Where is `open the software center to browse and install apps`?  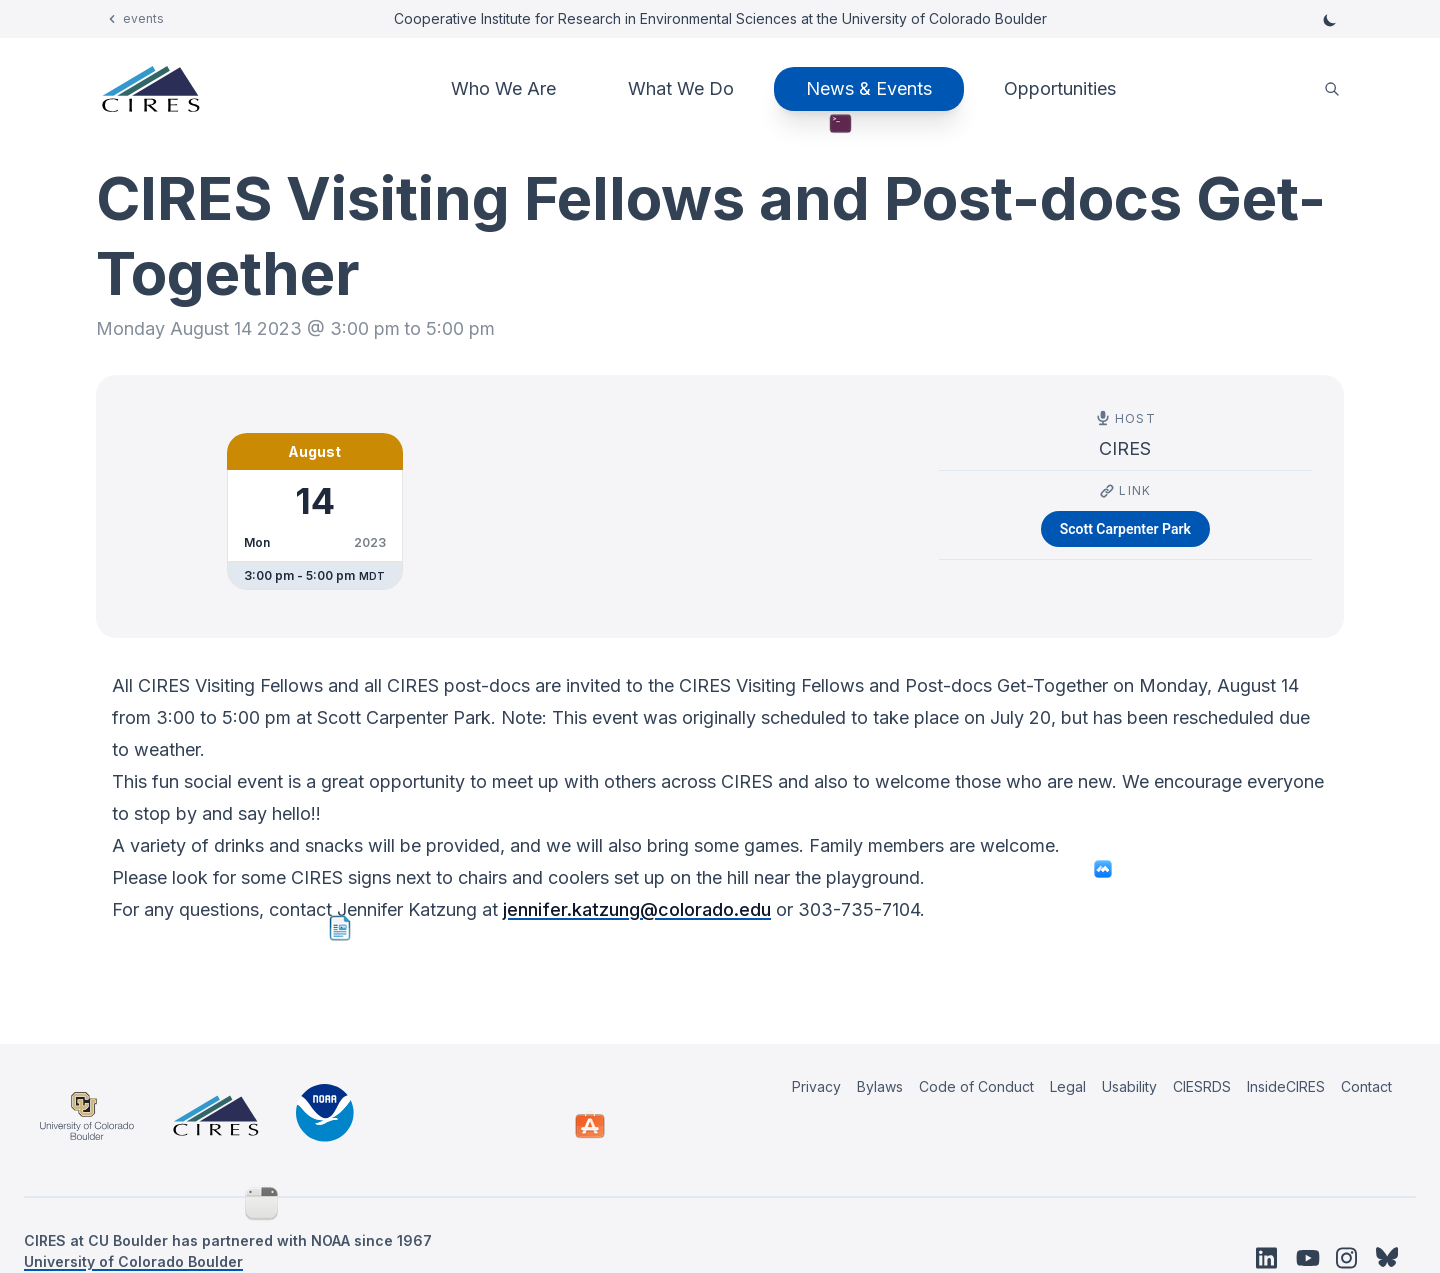 open the software center to browse and install apps is located at coordinates (590, 1126).